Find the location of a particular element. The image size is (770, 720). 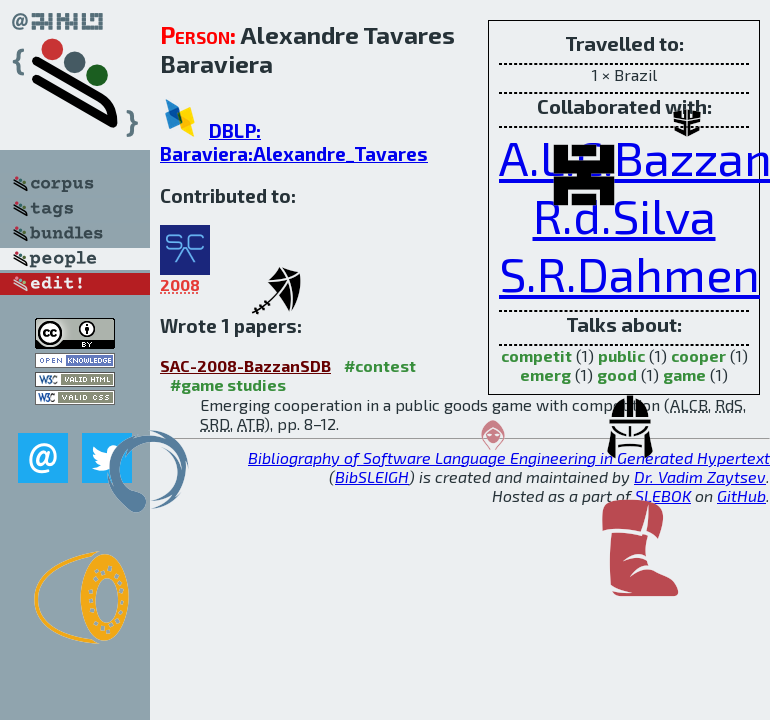

equip footwear to your character is located at coordinates (634, 548).